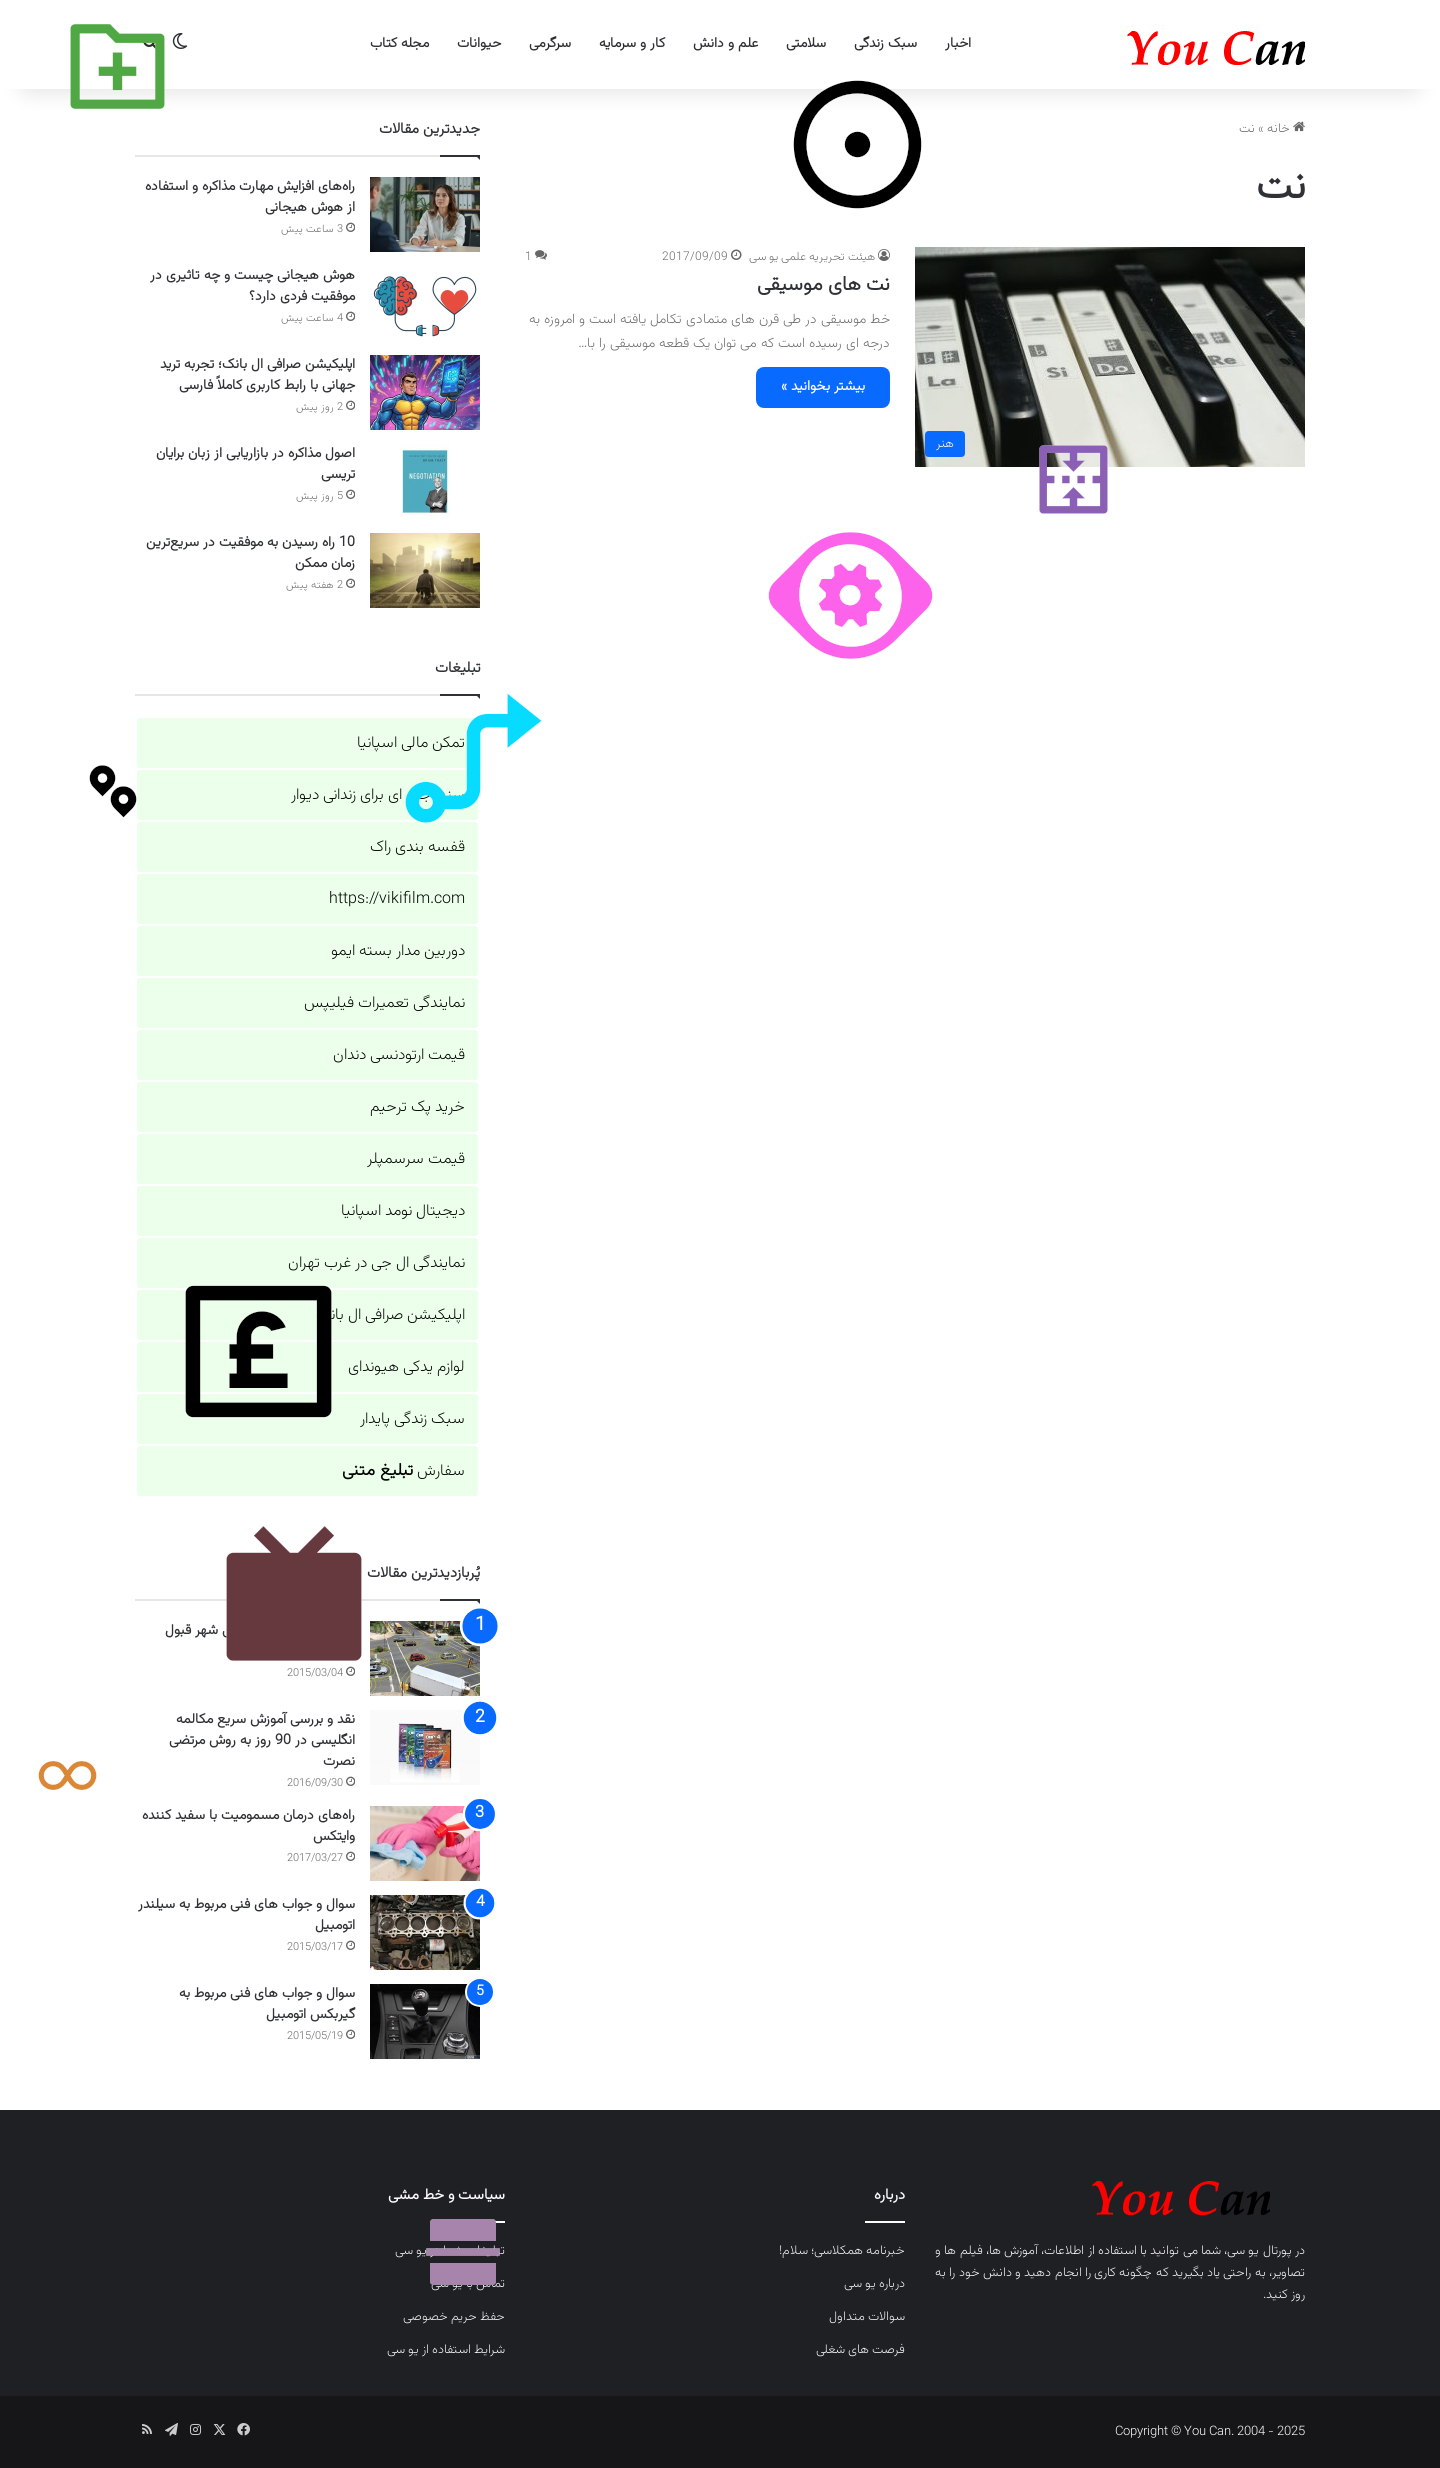  What do you see at coordinates (850, 595) in the screenshot?
I see `phabricator code review platform logo` at bounding box center [850, 595].